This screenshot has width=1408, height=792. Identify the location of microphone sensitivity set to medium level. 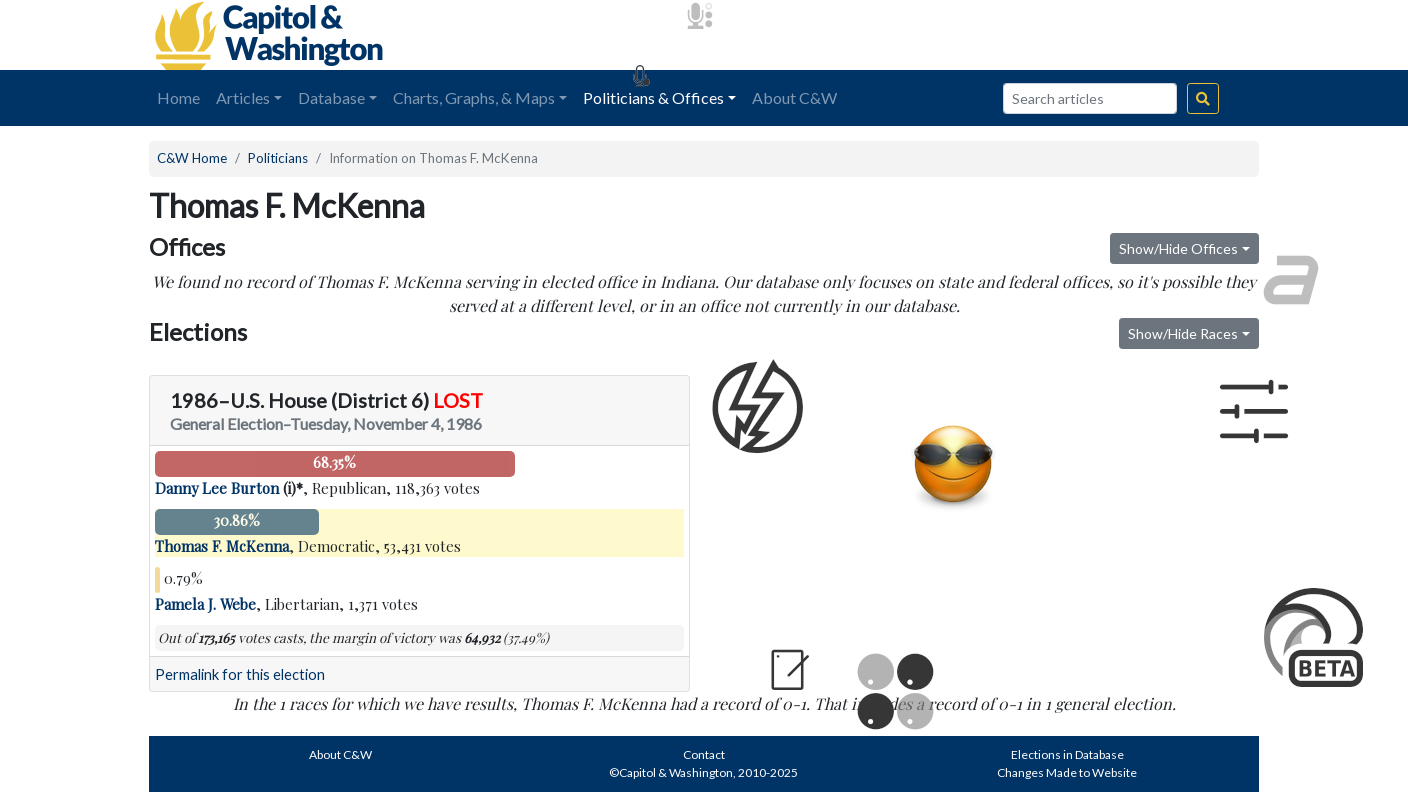
(700, 15).